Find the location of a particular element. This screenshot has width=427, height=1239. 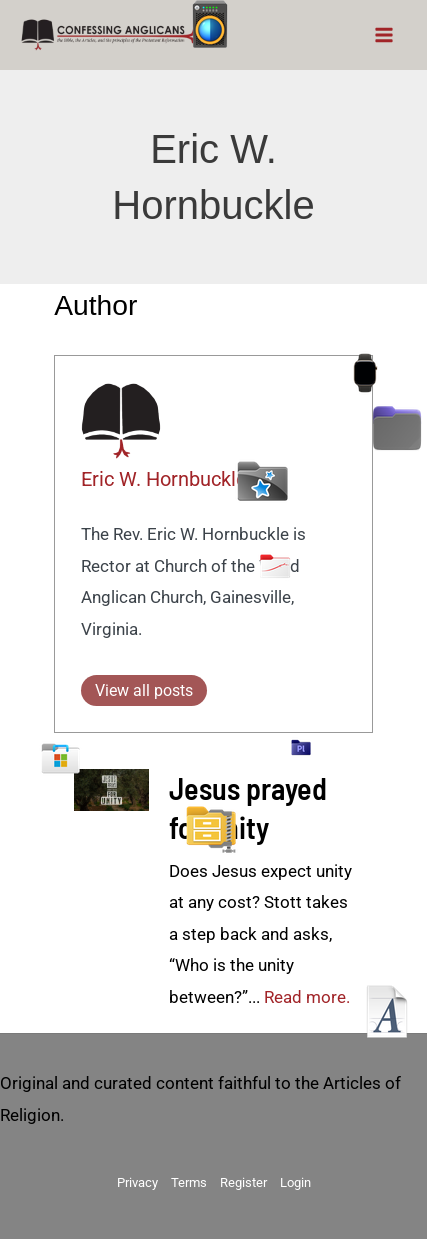

apple watch series 10 device icon is located at coordinates (365, 373).